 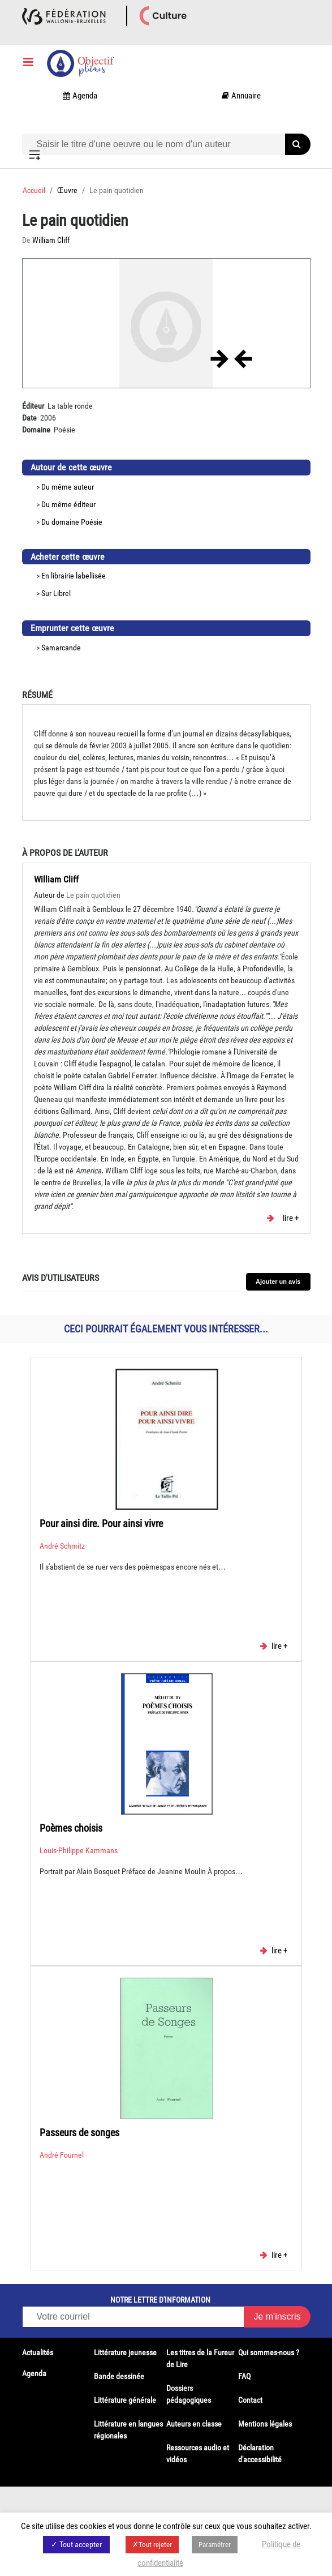 What do you see at coordinates (231, 359) in the screenshot?
I see `collapse panel horizontally` at bounding box center [231, 359].